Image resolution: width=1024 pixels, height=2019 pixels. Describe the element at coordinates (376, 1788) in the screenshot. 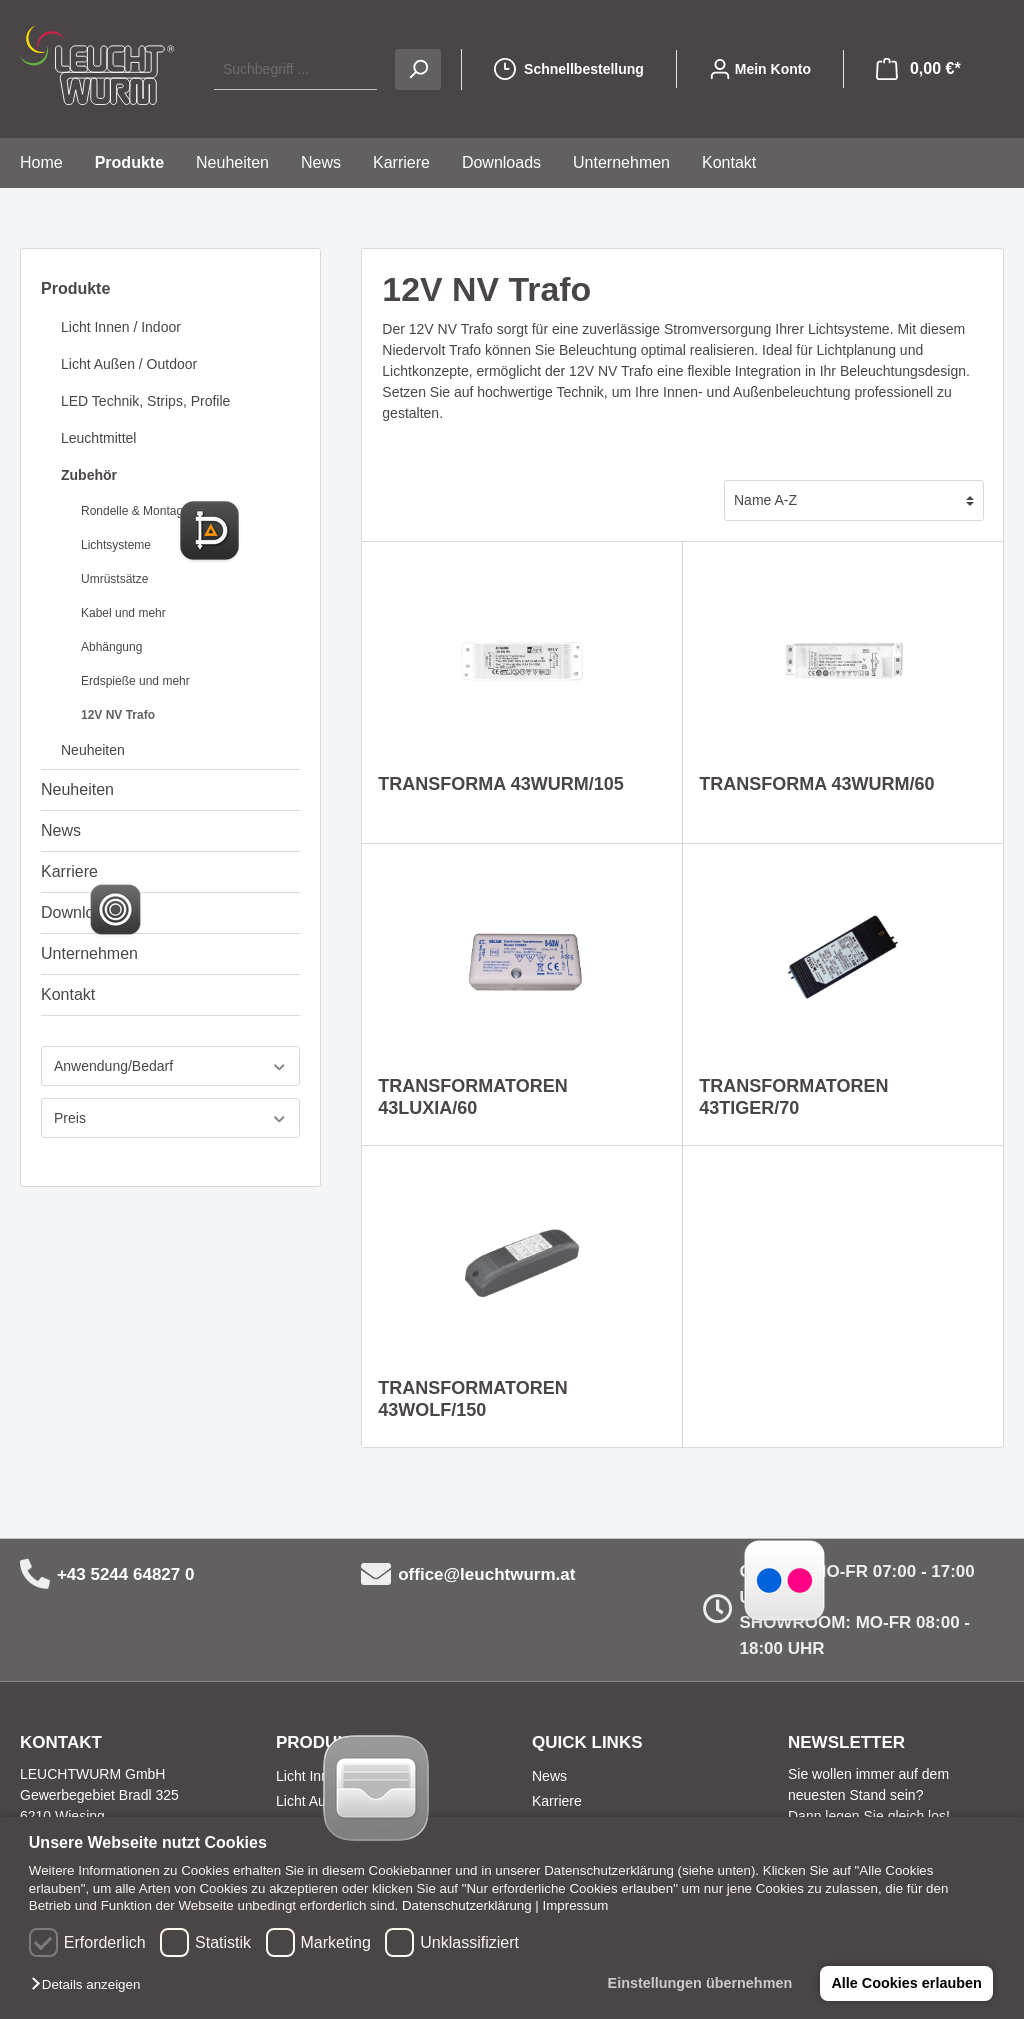

I see `open apple wallet app` at that location.